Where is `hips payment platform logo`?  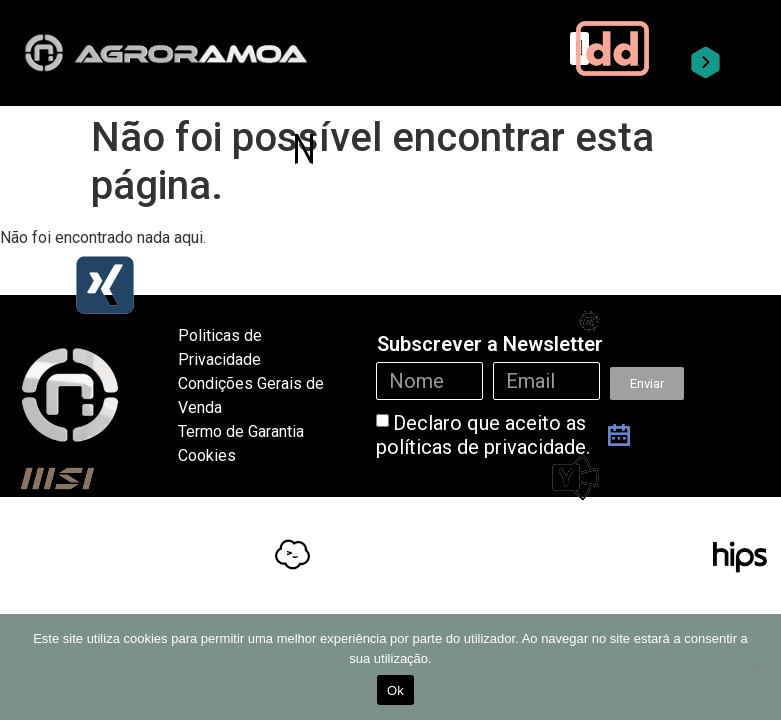 hips payment platform logo is located at coordinates (740, 557).